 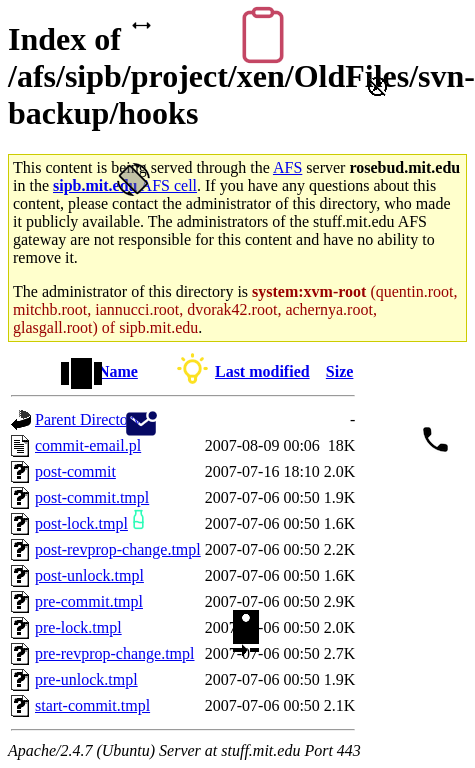 What do you see at coordinates (435, 439) in the screenshot?
I see `make a phone call` at bounding box center [435, 439].